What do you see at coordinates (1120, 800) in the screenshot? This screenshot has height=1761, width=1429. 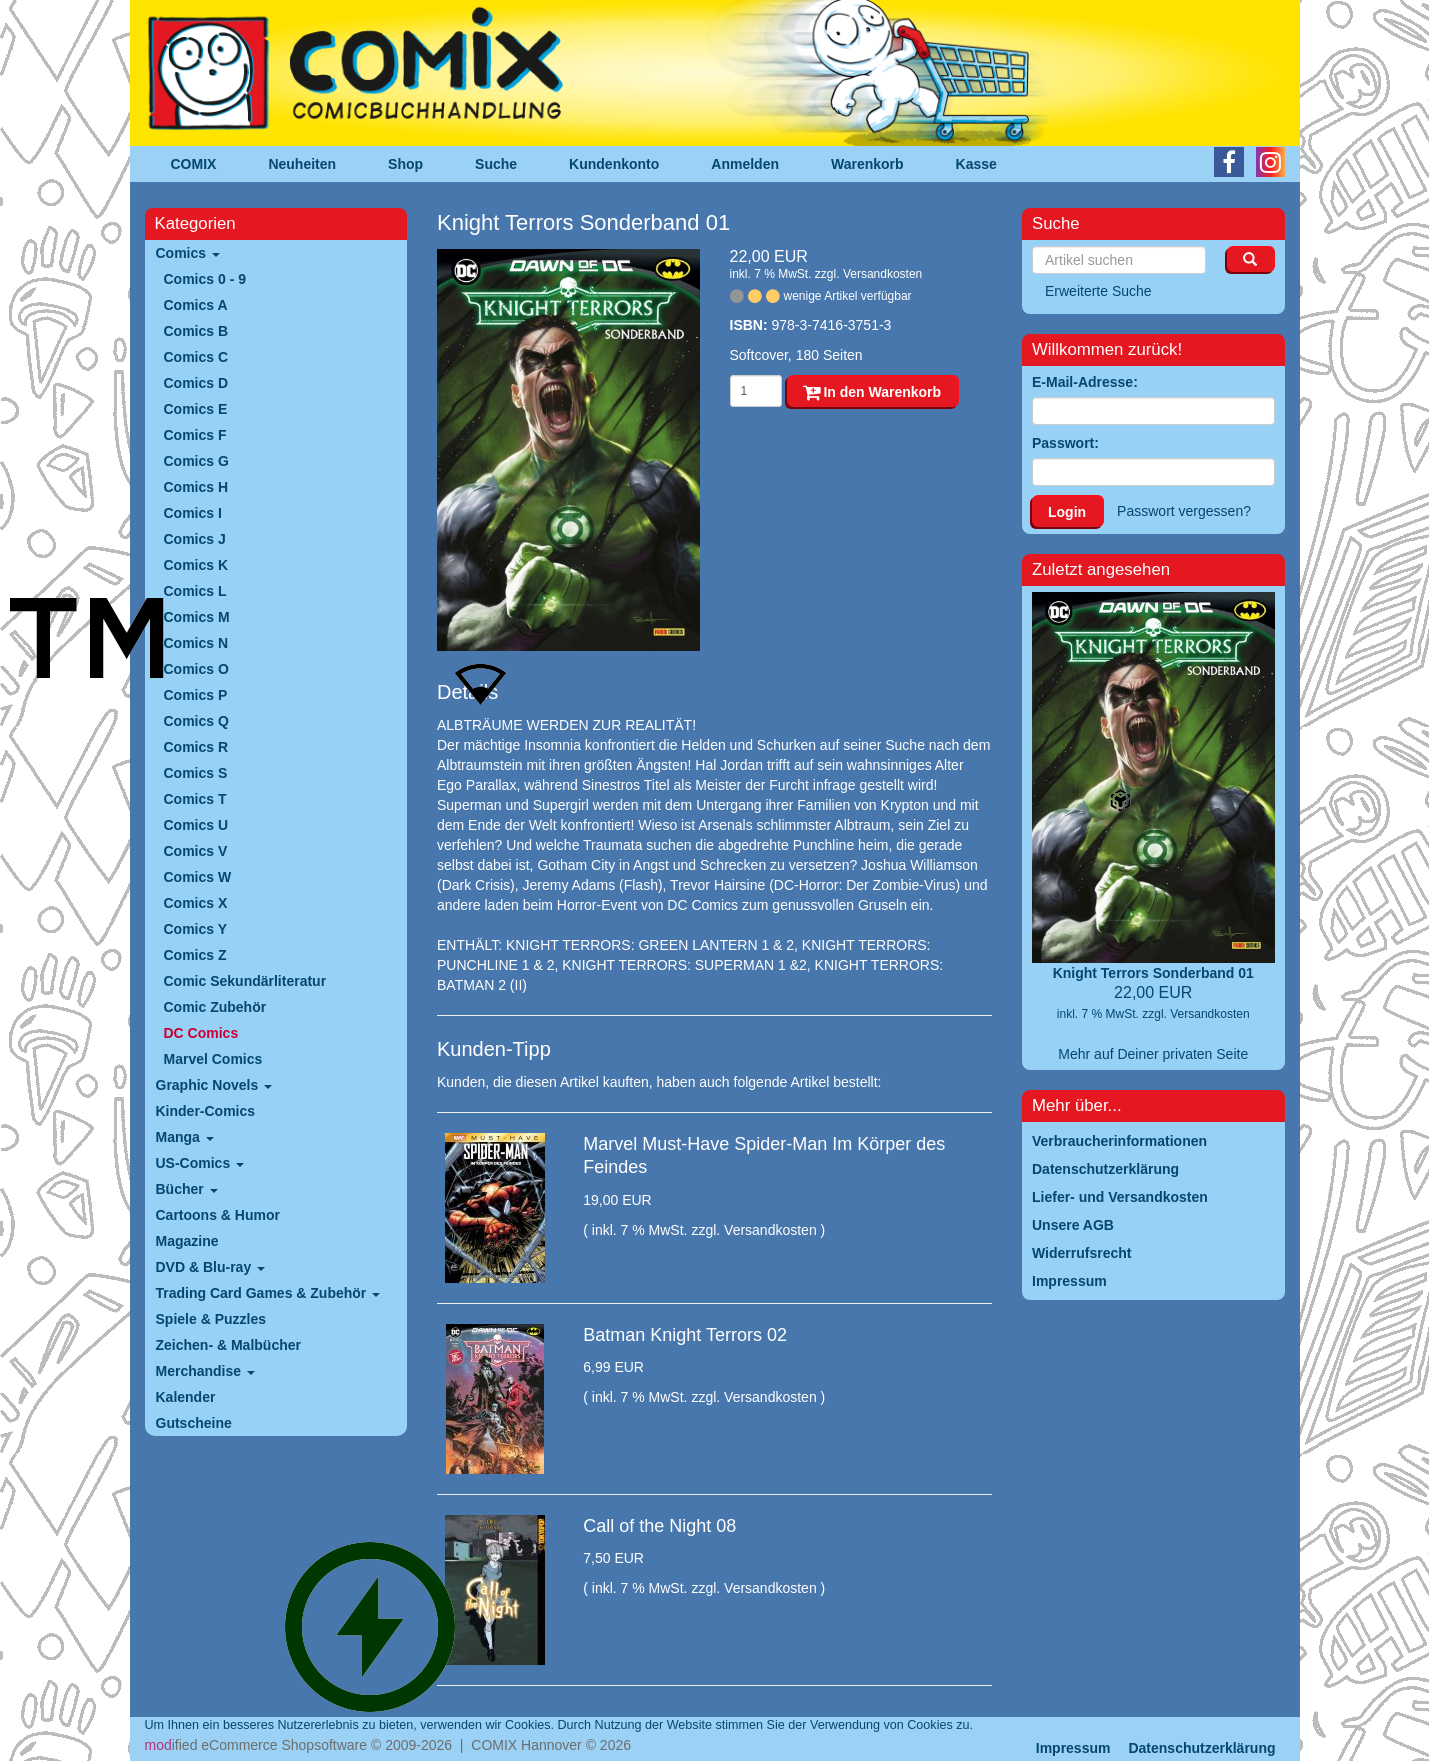 I see `binance coin (BNB) cryptocurrency logo` at bounding box center [1120, 800].